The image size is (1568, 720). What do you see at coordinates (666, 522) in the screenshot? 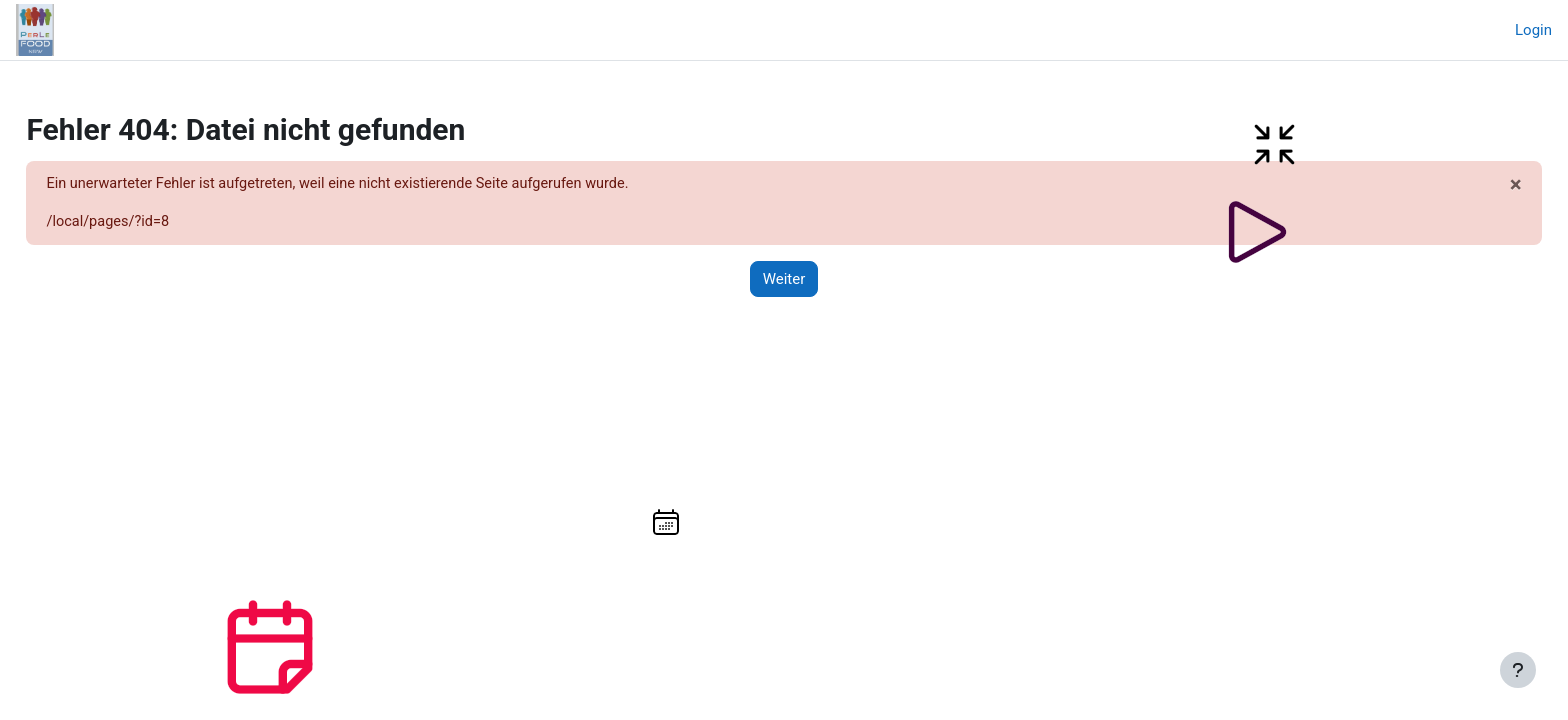
I see `view calendar with scheduled events` at bounding box center [666, 522].